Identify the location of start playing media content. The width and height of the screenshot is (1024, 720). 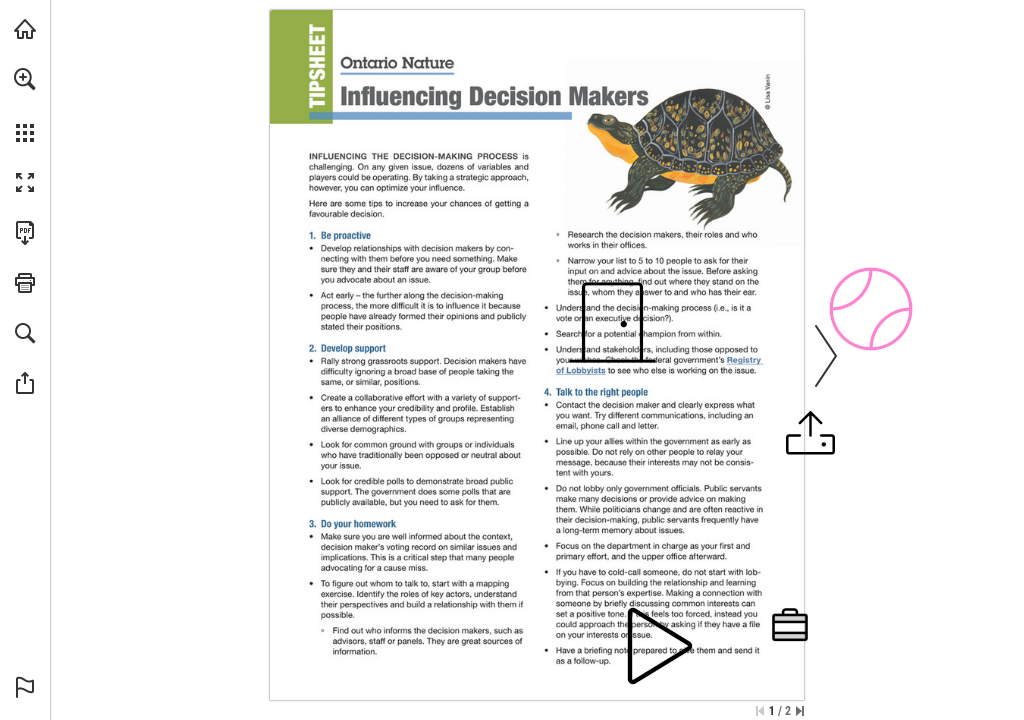
(651, 646).